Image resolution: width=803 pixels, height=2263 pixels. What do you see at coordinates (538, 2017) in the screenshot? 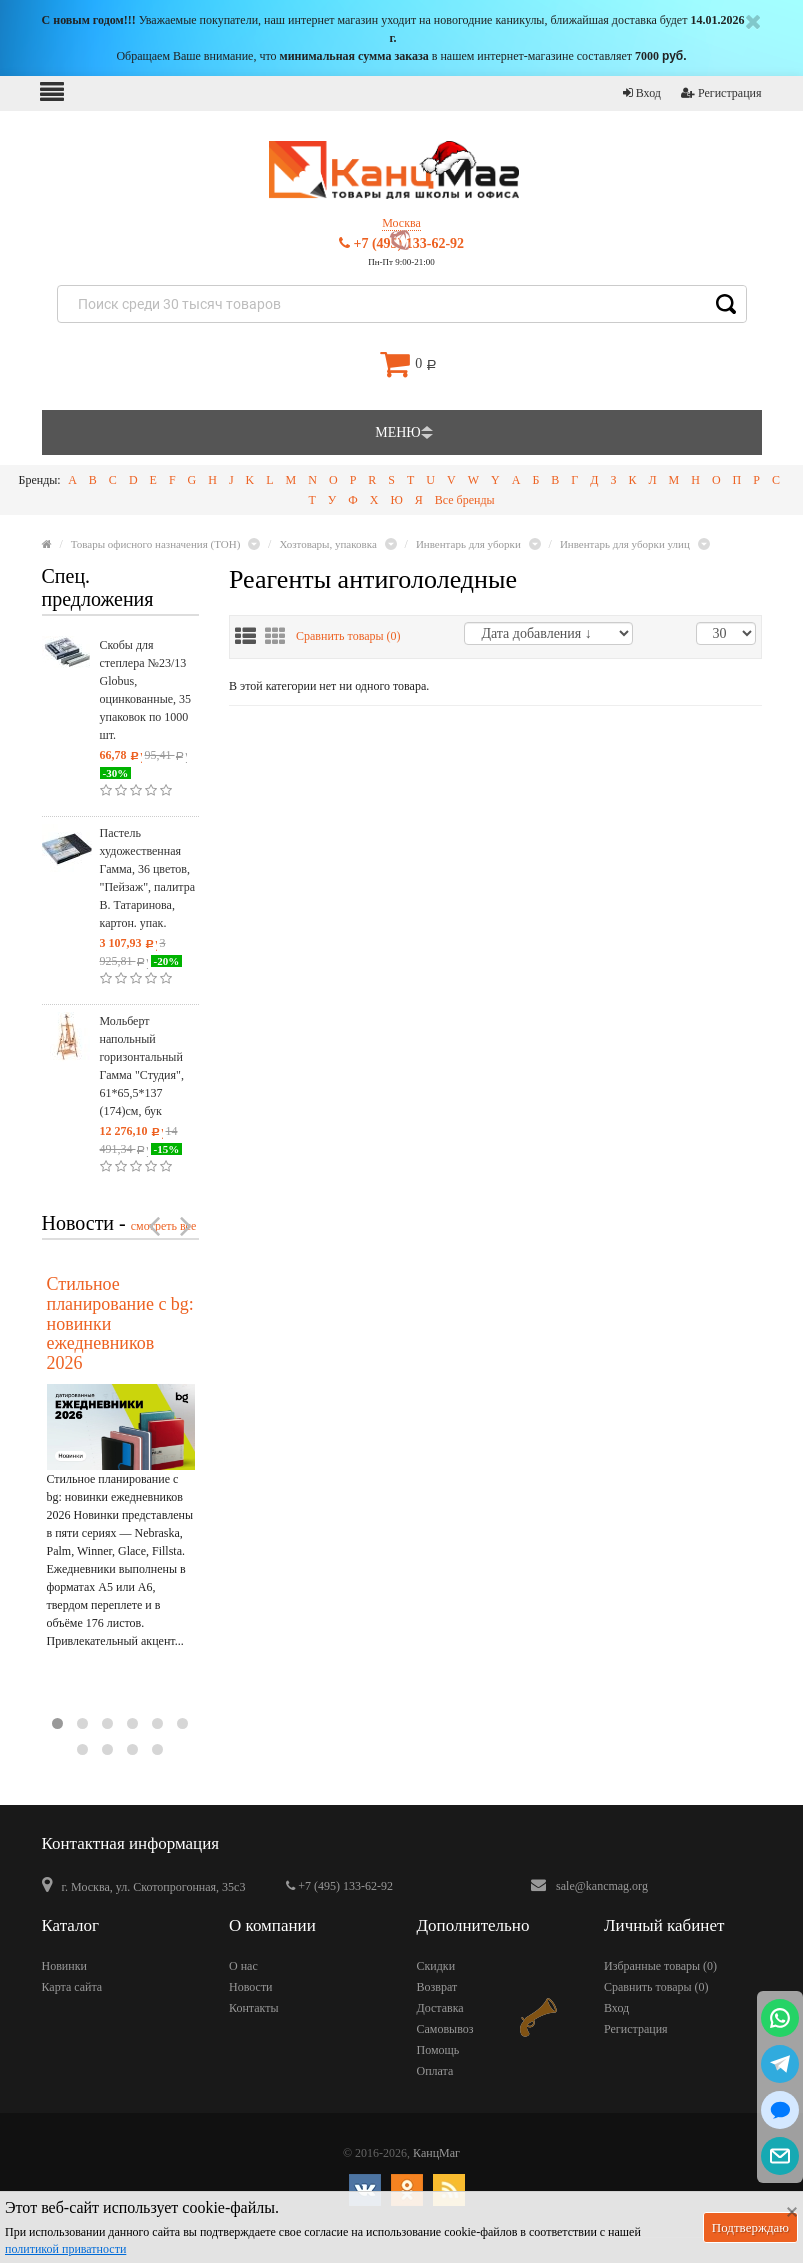
I see `select blunderbuss weapon in game inventory` at bounding box center [538, 2017].